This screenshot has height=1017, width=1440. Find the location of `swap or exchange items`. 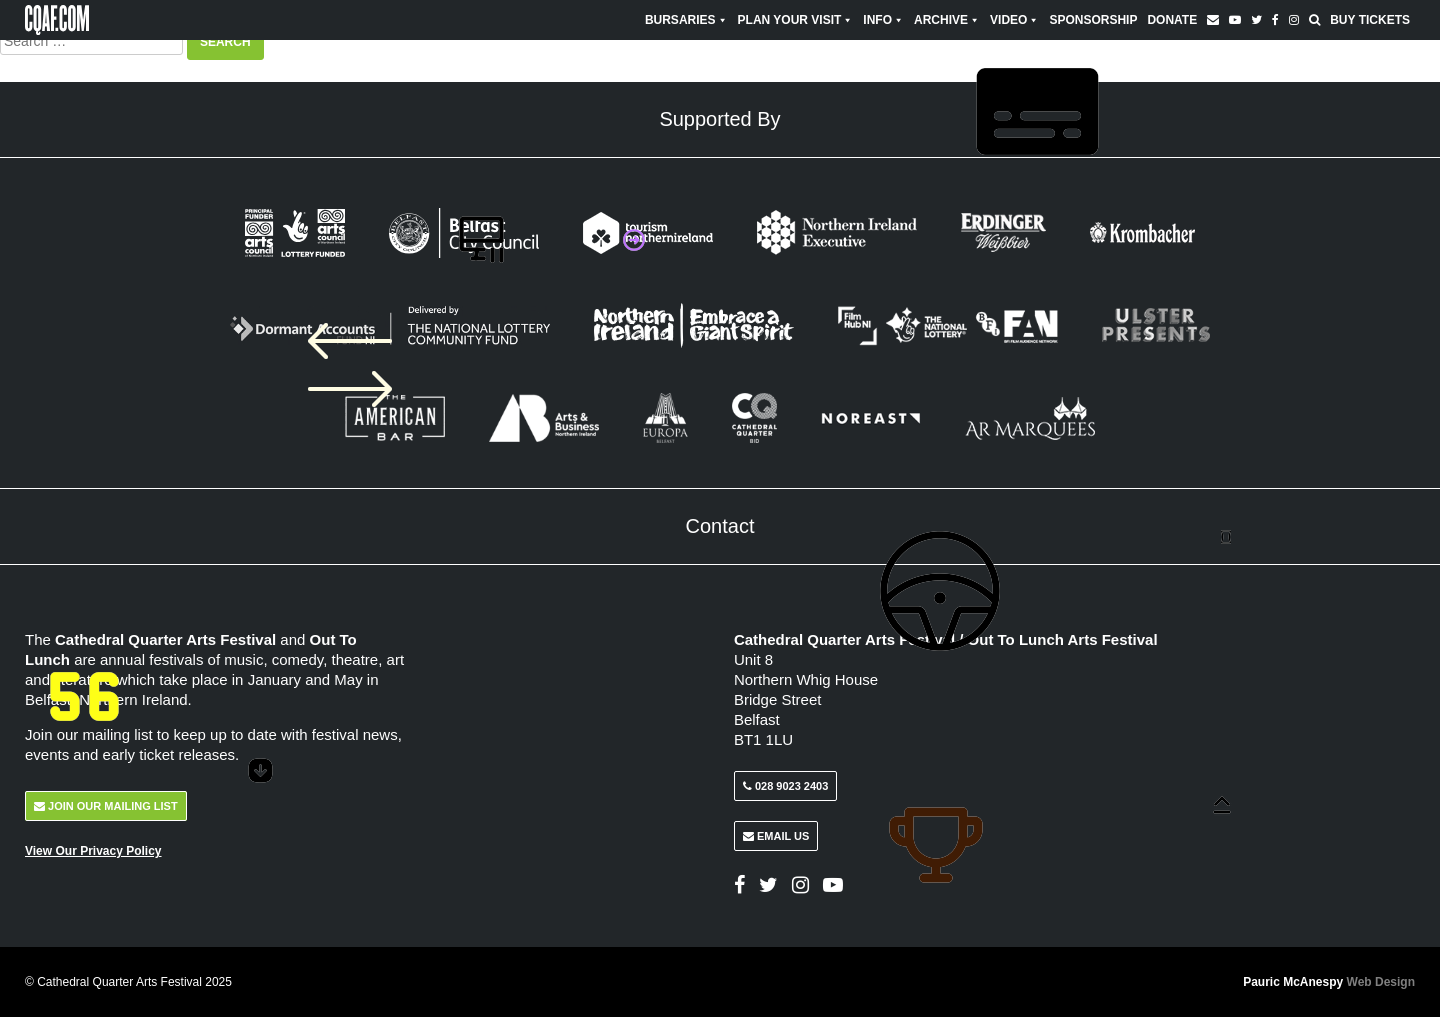

swap or exchange items is located at coordinates (350, 365).